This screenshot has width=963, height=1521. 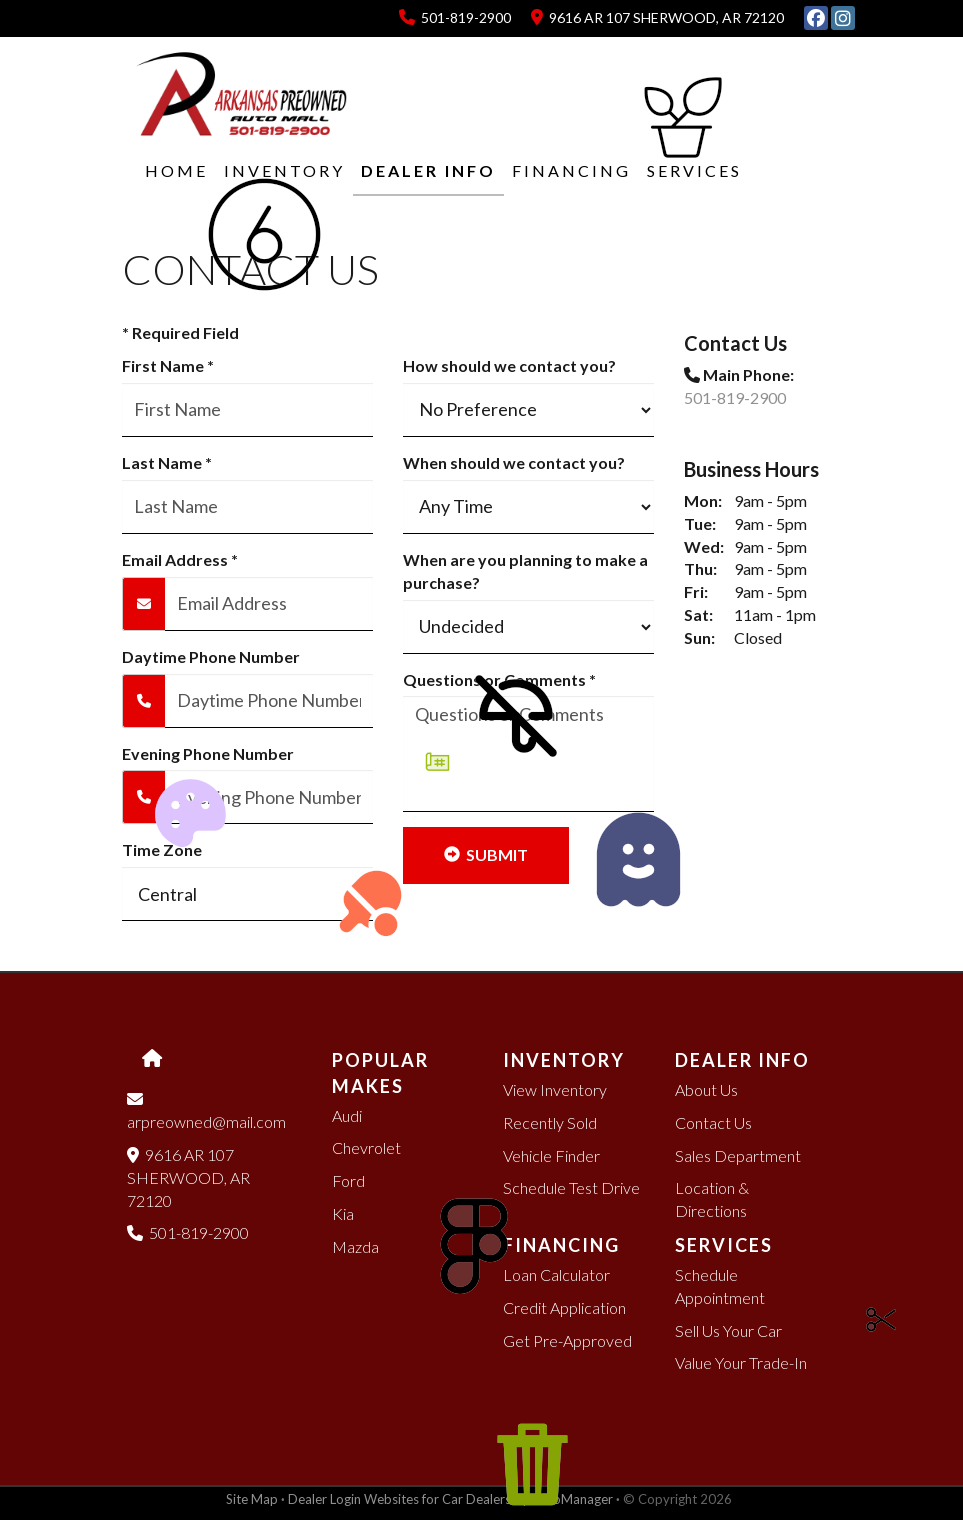 What do you see at coordinates (532, 1464) in the screenshot?
I see `delete this item` at bounding box center [532, 1464].